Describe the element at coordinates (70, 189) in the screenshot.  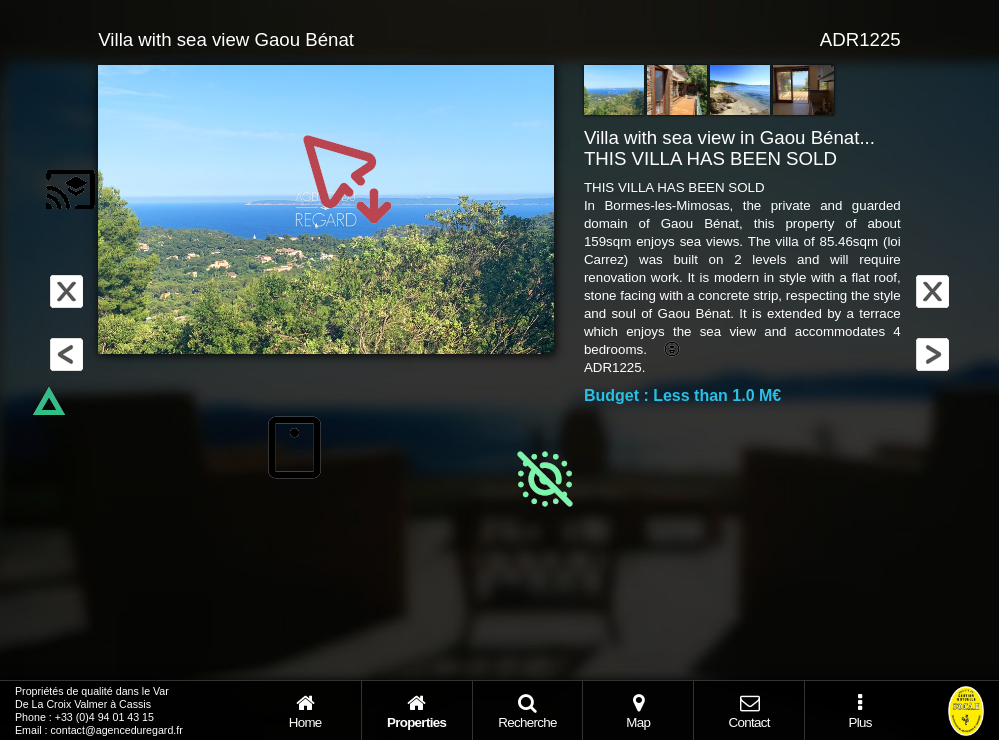
I see `cast or share educational content to a display` at that location.